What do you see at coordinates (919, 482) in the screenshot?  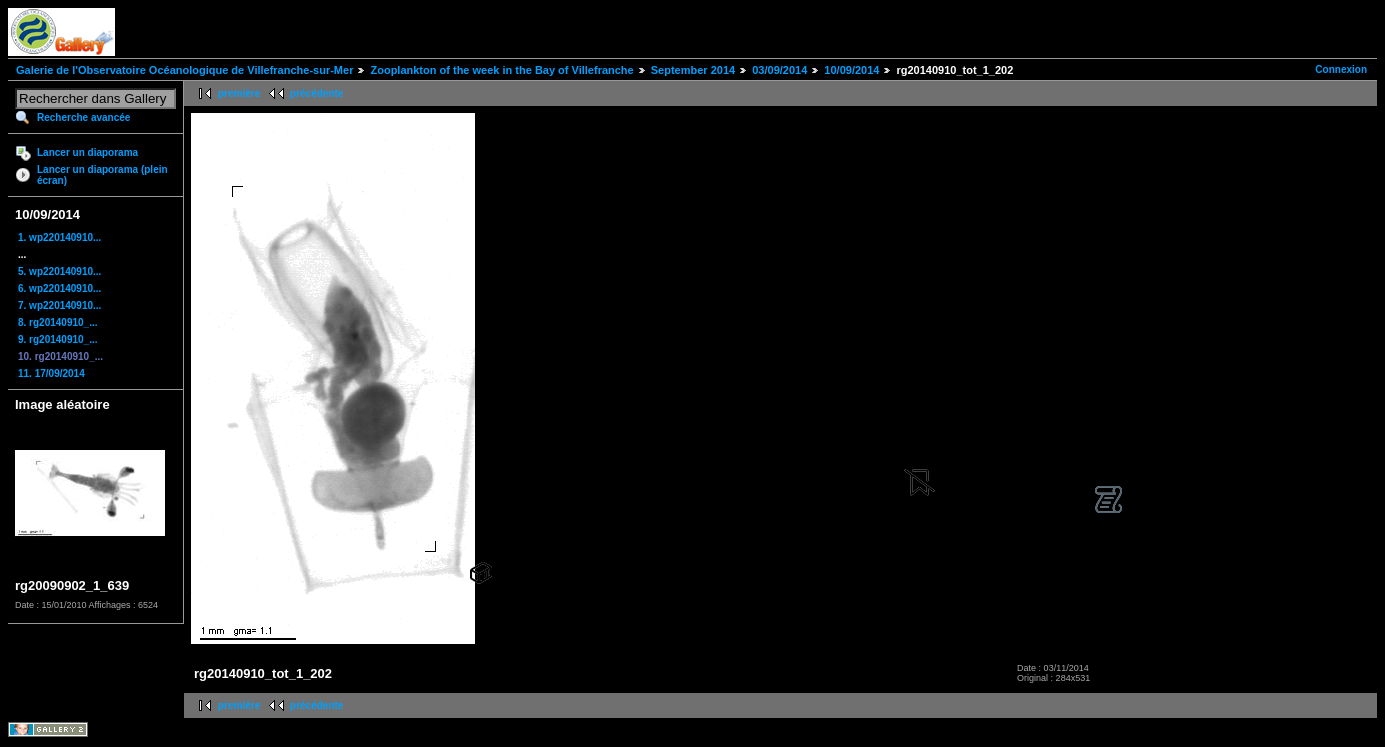 I see `remove bookmark from saved items` at bounding box center [919, 482].